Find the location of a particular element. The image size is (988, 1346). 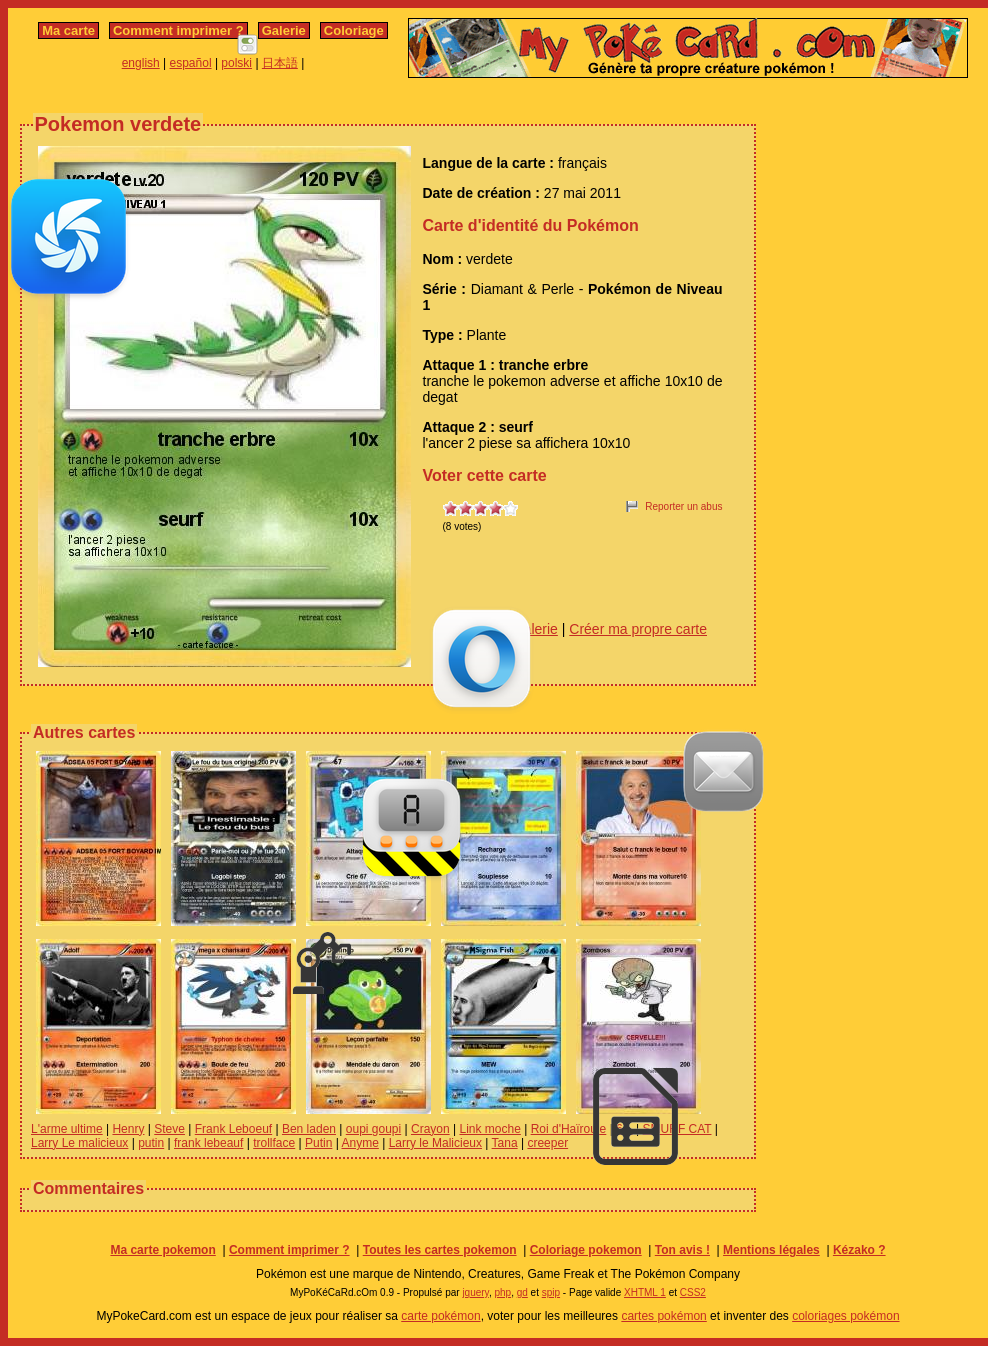

open builder or automation tools is located at coordinates (320, 963).